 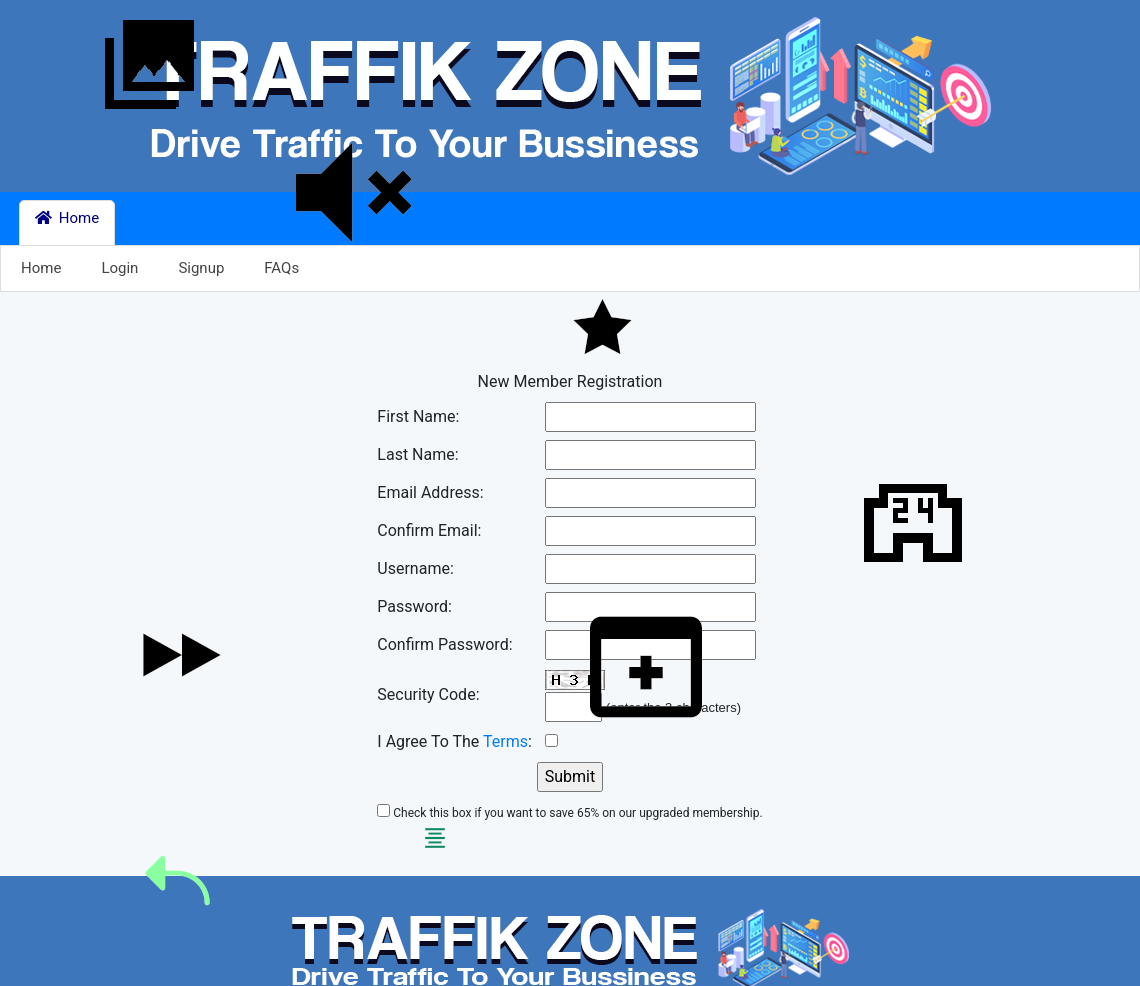 What do you see at coordinates (358, 192) in the screenshot?
I see `mute audio or sound` at bounding box center [358, 192].